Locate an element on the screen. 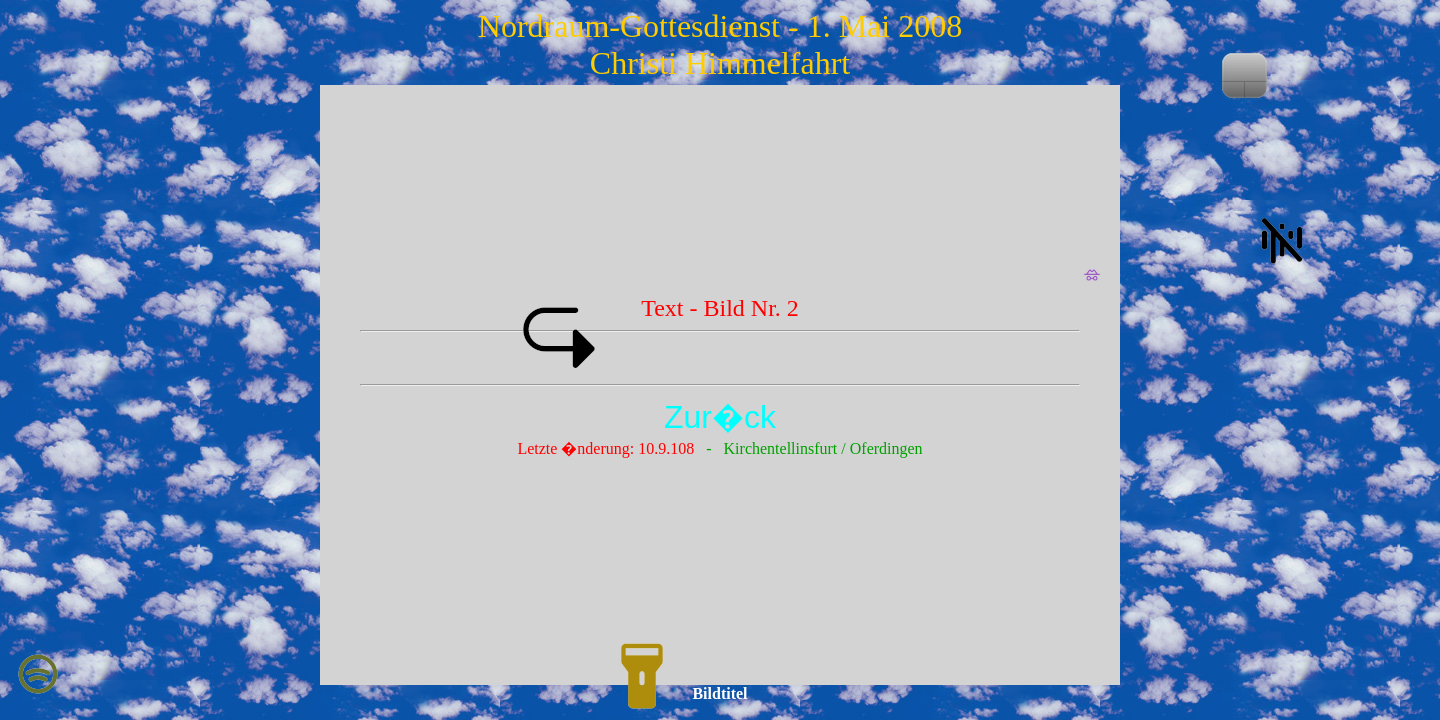 This screenshot has height=720, width=1440. access incognito or private browsing mode is located at coordinates (1092, 275).